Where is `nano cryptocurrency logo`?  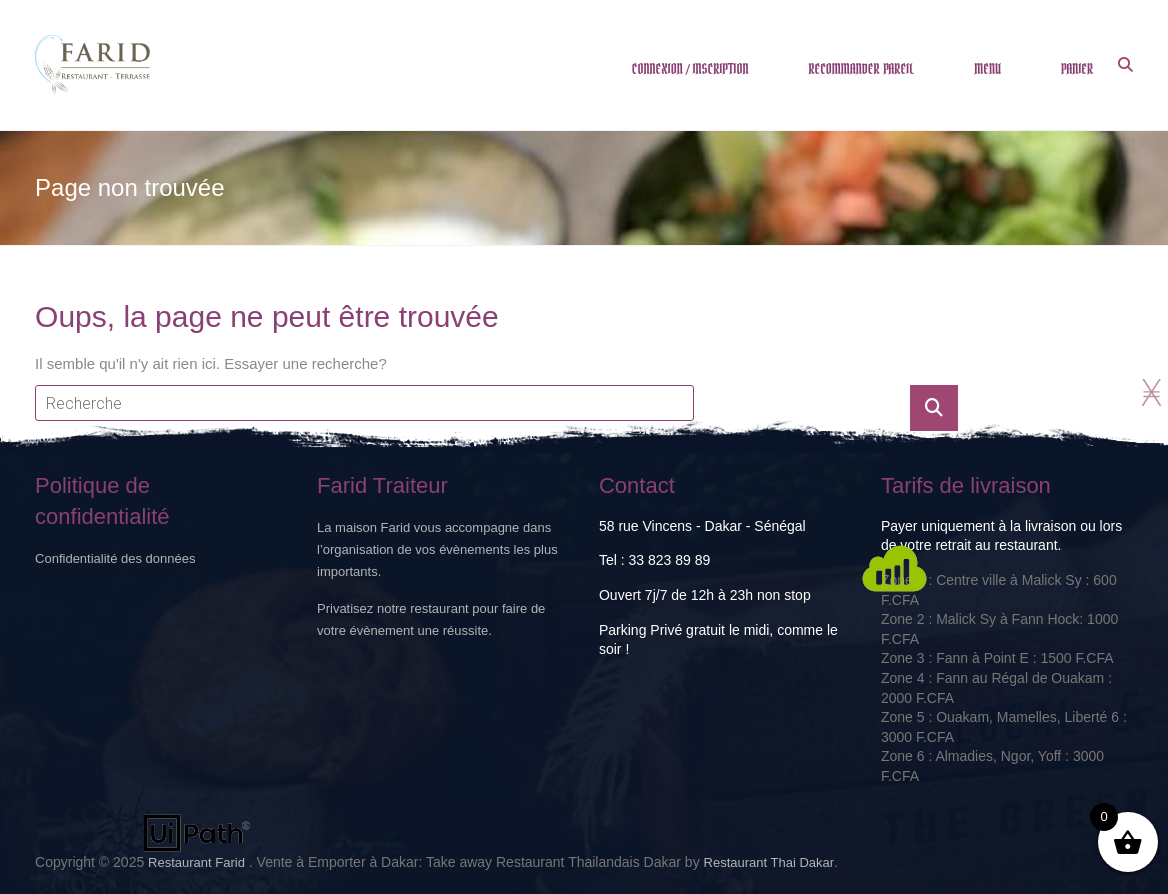
nano cryptocurrency logo is located at coordinates (1151, 392).